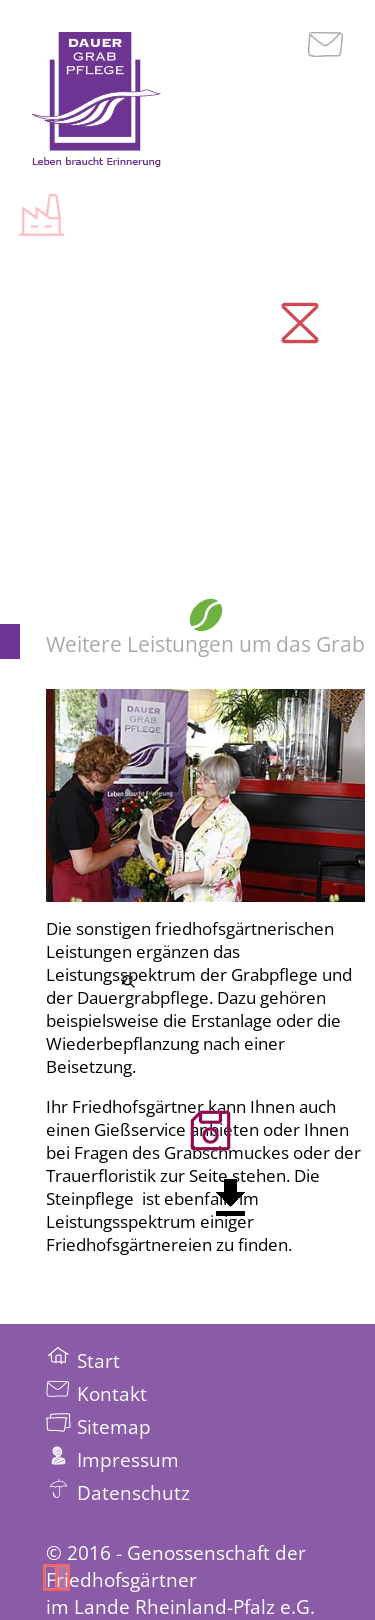 Image resolution: width=375 pixels, height=1620 pixels. Describe the element at coordinates (210, 1130) in the screenshot. I see `save current file or document` at that location.